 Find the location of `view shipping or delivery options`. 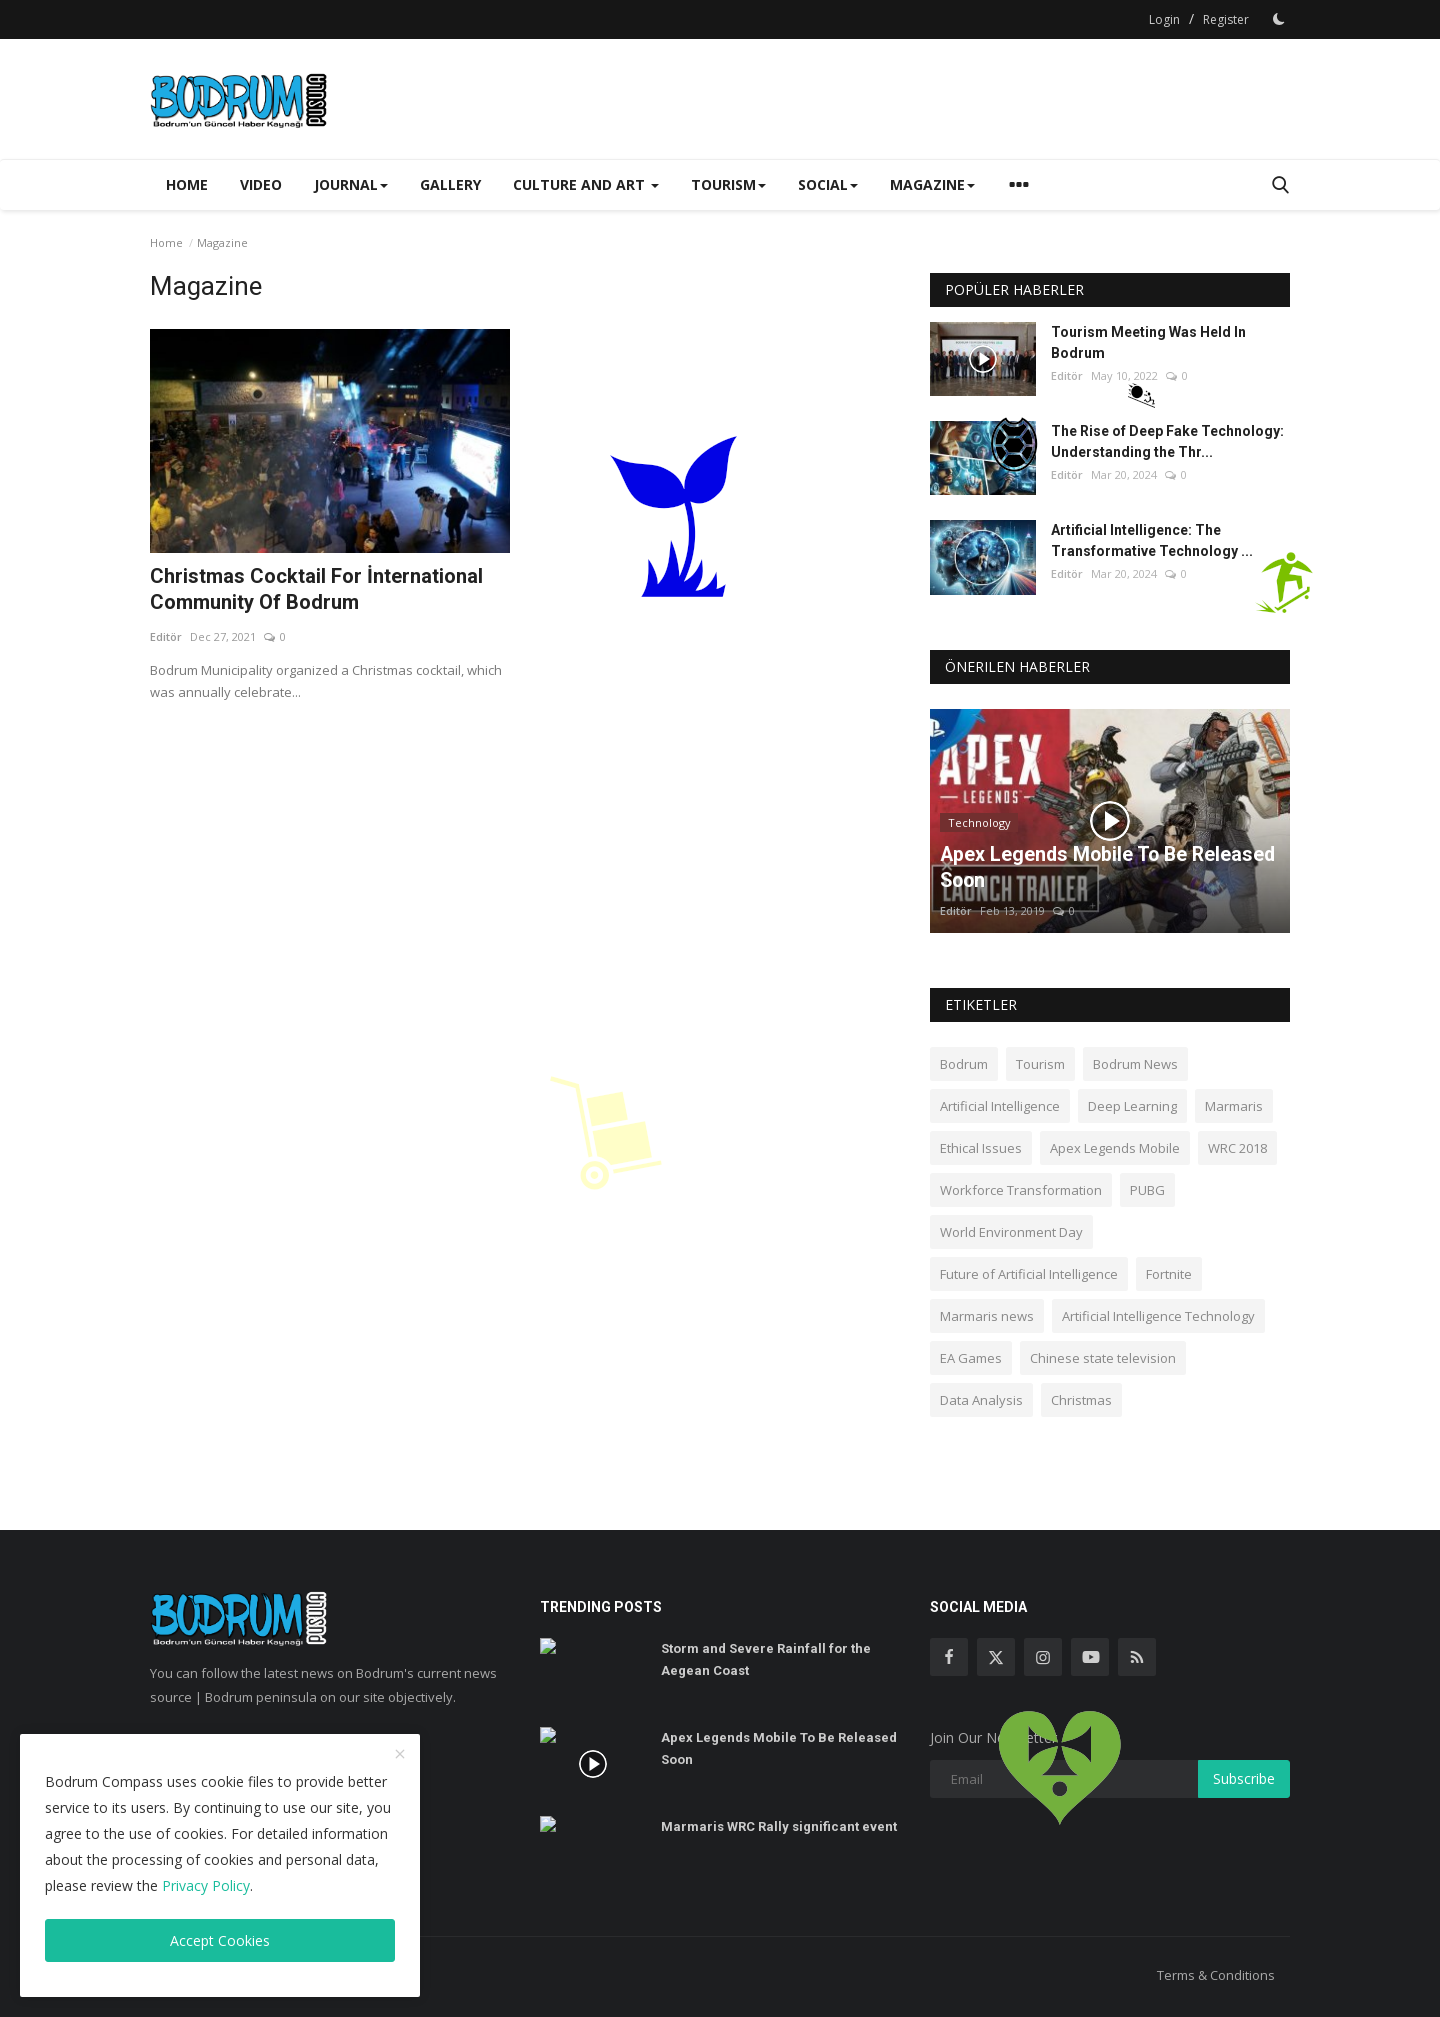

view shipping or delivery options is located at coordinates (608, 1128).